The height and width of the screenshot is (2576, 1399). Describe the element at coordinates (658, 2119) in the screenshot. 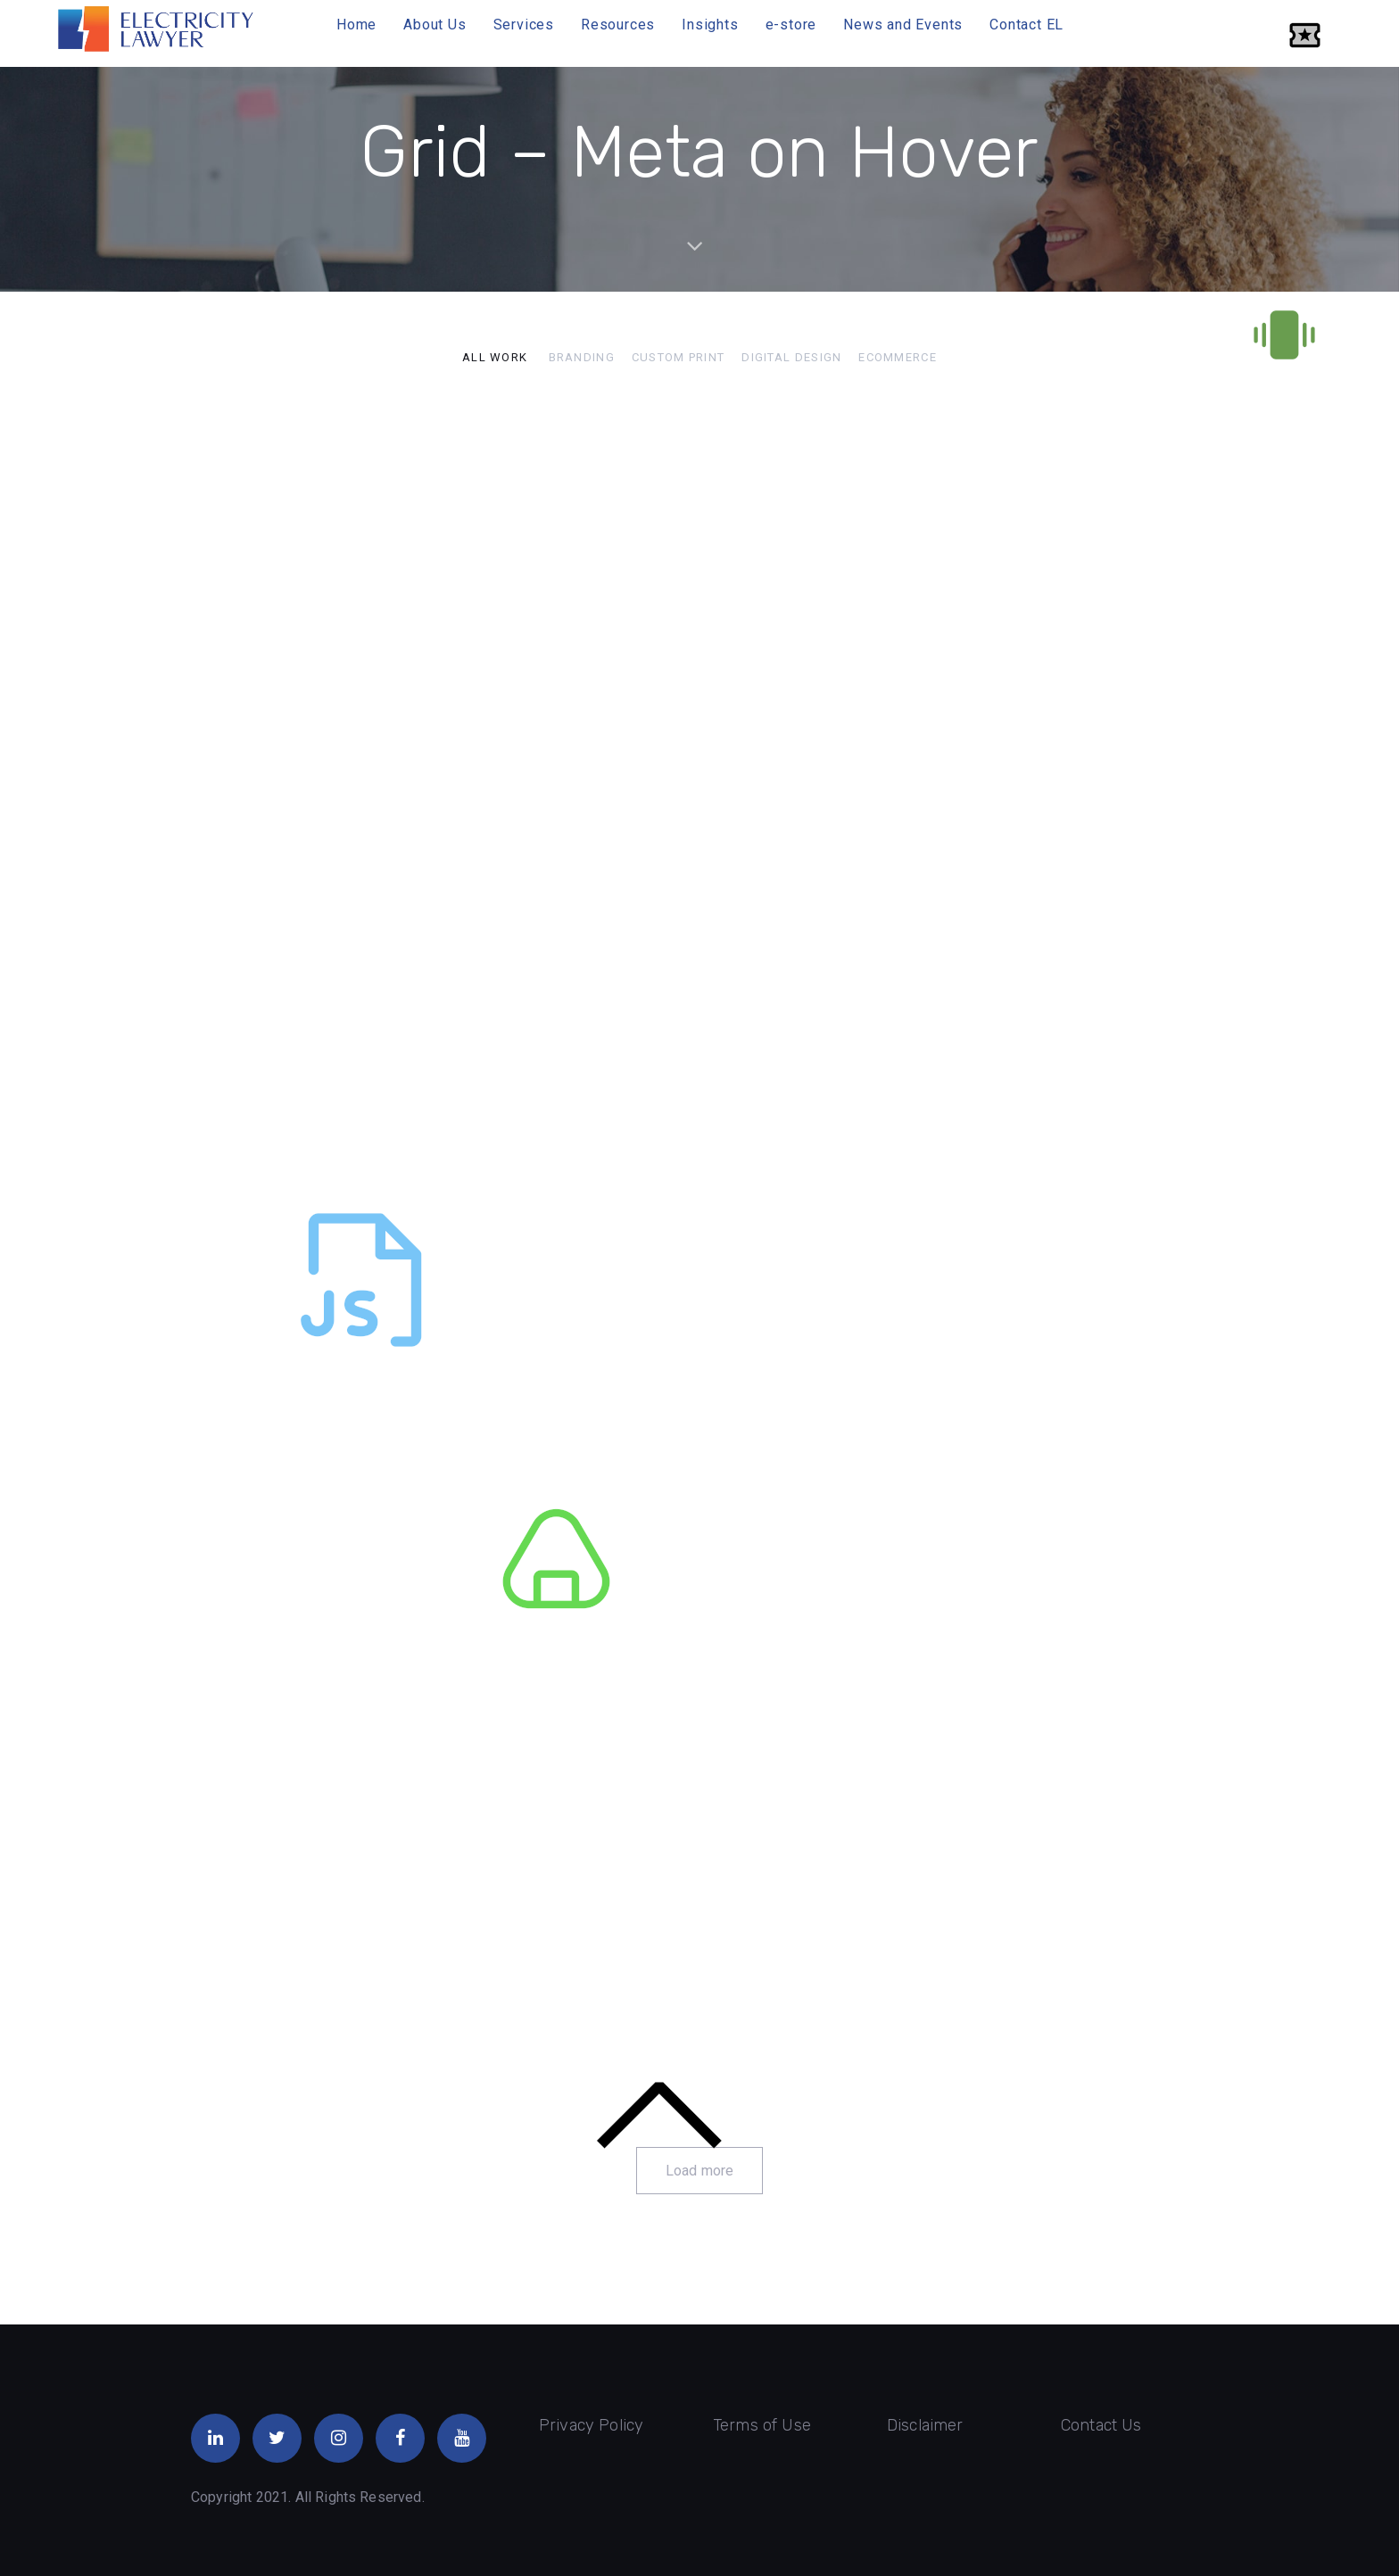

I see `collapse or minimize a section` at that location.